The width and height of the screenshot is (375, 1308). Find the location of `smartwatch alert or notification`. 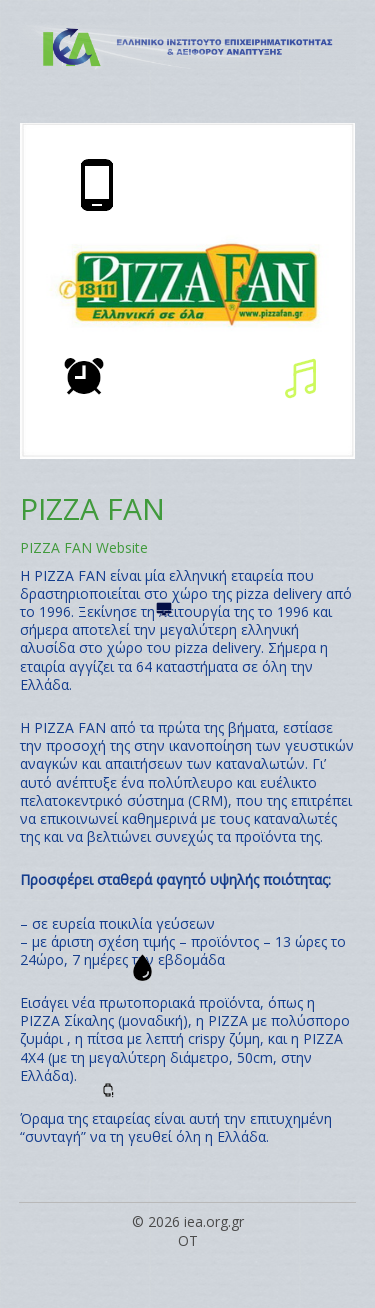

smartwatch alert or notification is located at coordinates (108, 1090).